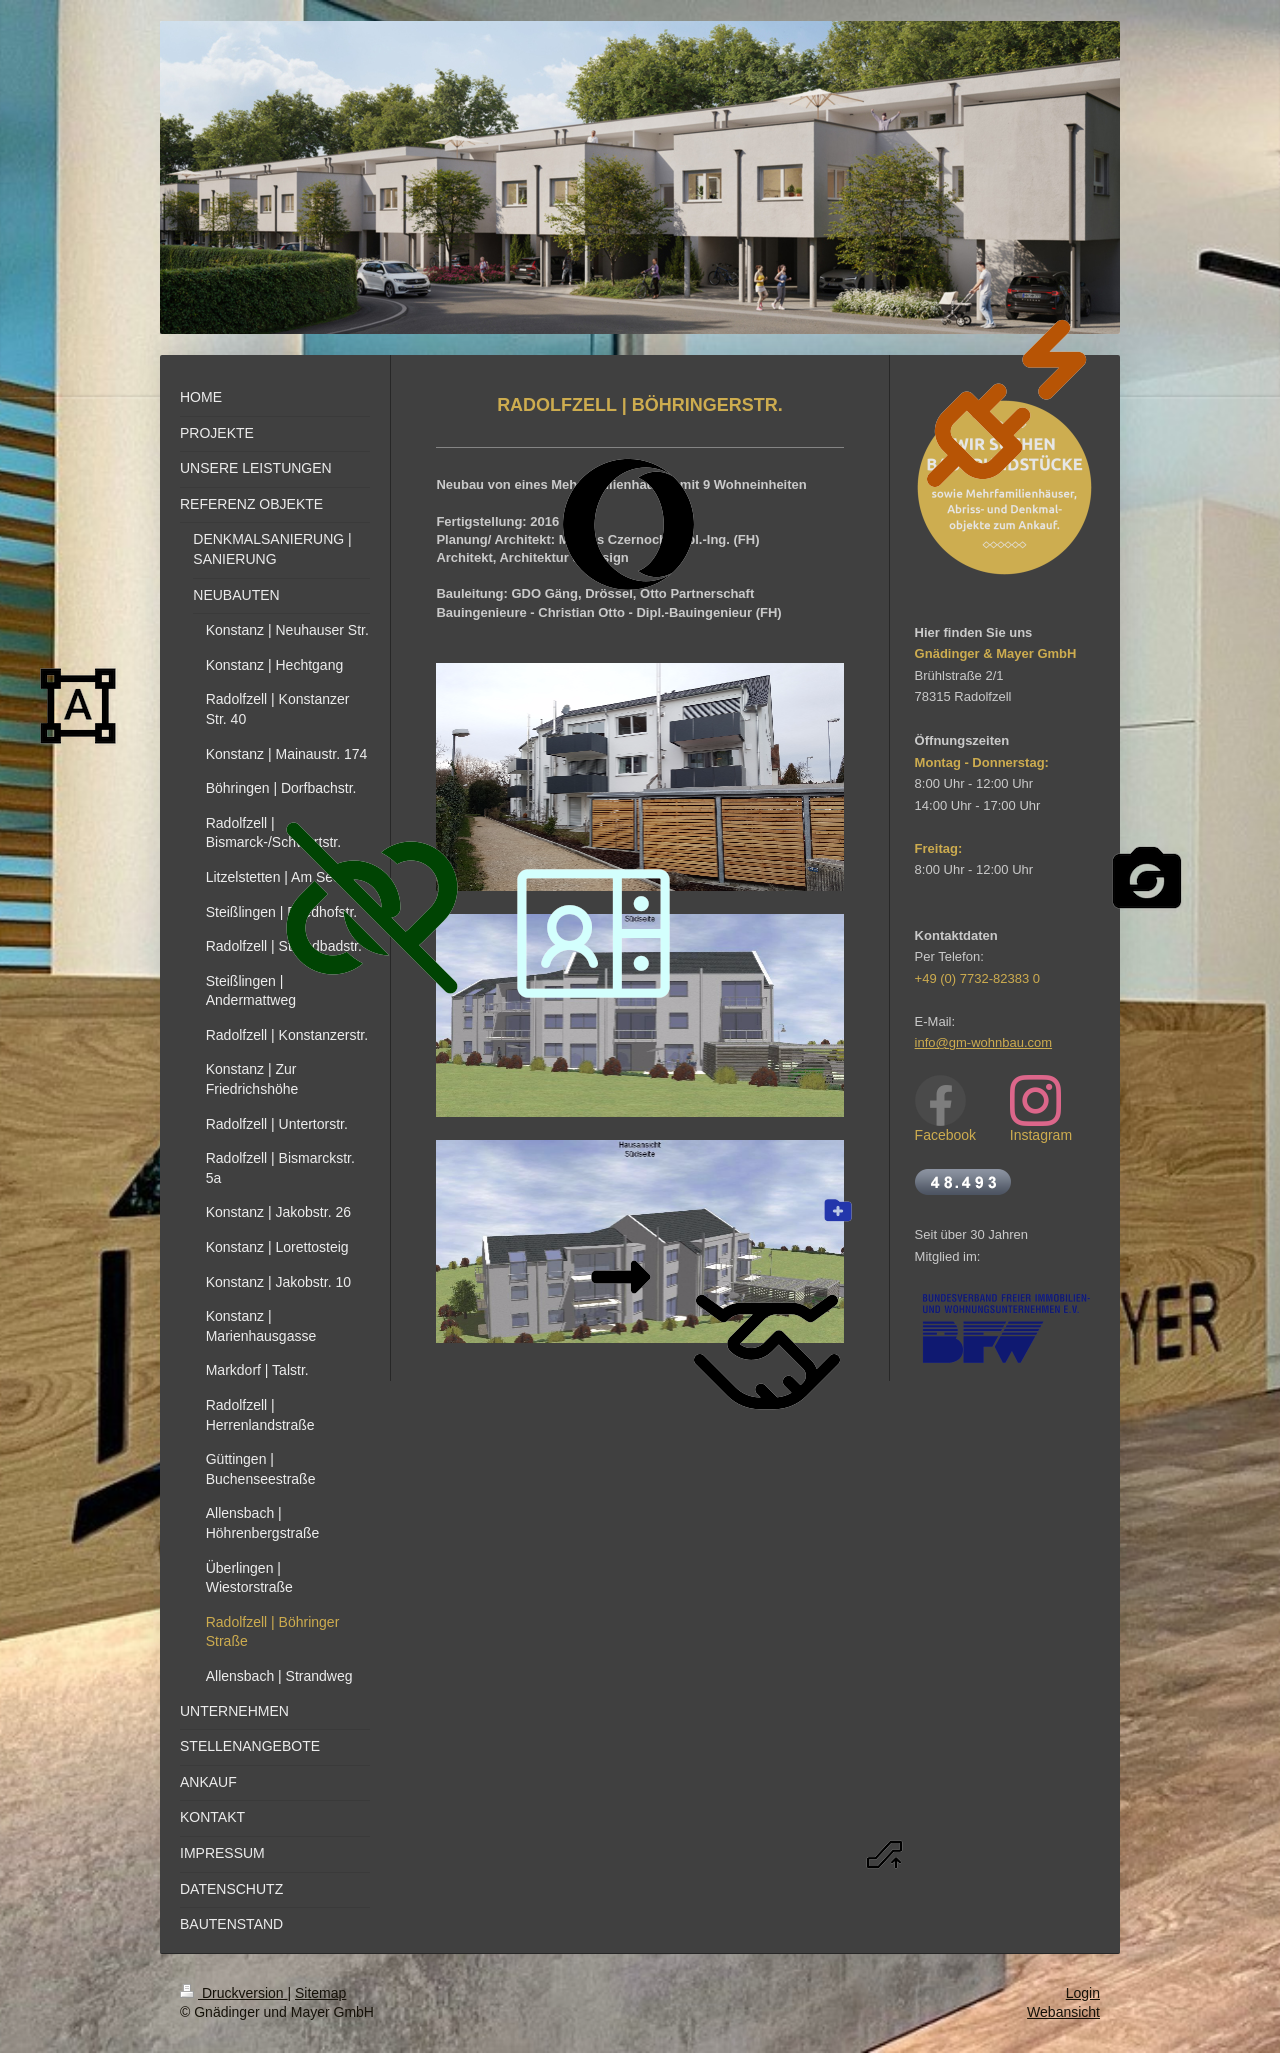 This screenshot has height=2053, width=1280. I want to click on unlink or disconnect items, so click(372, 908).